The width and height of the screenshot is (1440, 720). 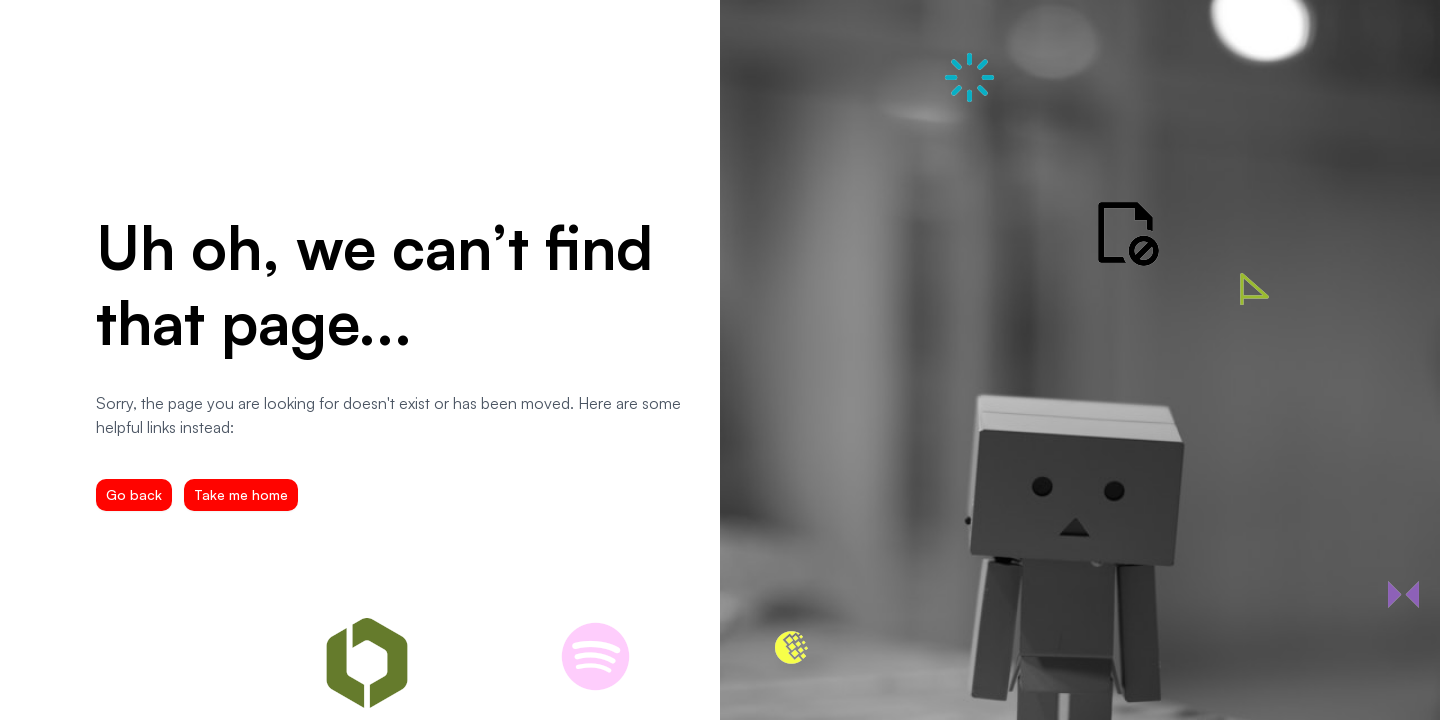 What do you see at coordinates (595, 656) in the screenshot?
I see `open Spotify` at bounding box center [595, 656].